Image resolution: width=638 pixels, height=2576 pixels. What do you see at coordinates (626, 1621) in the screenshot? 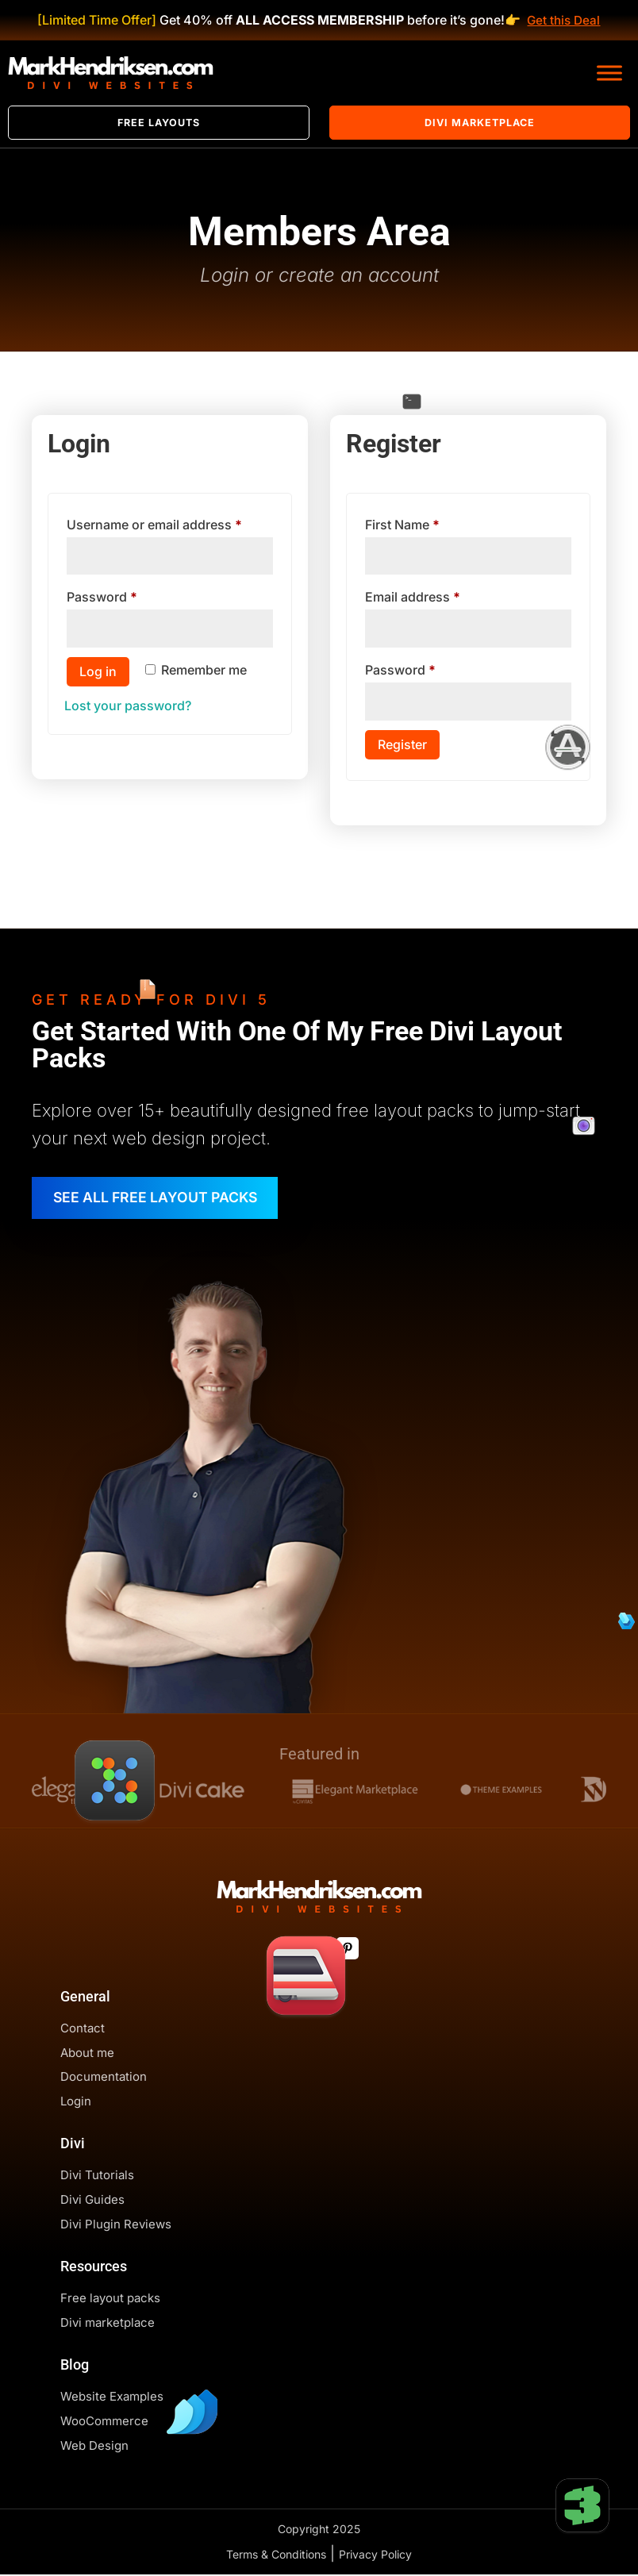
I see `open Microsoft Dynamics 365 application` at bounding box center [626, 1621].